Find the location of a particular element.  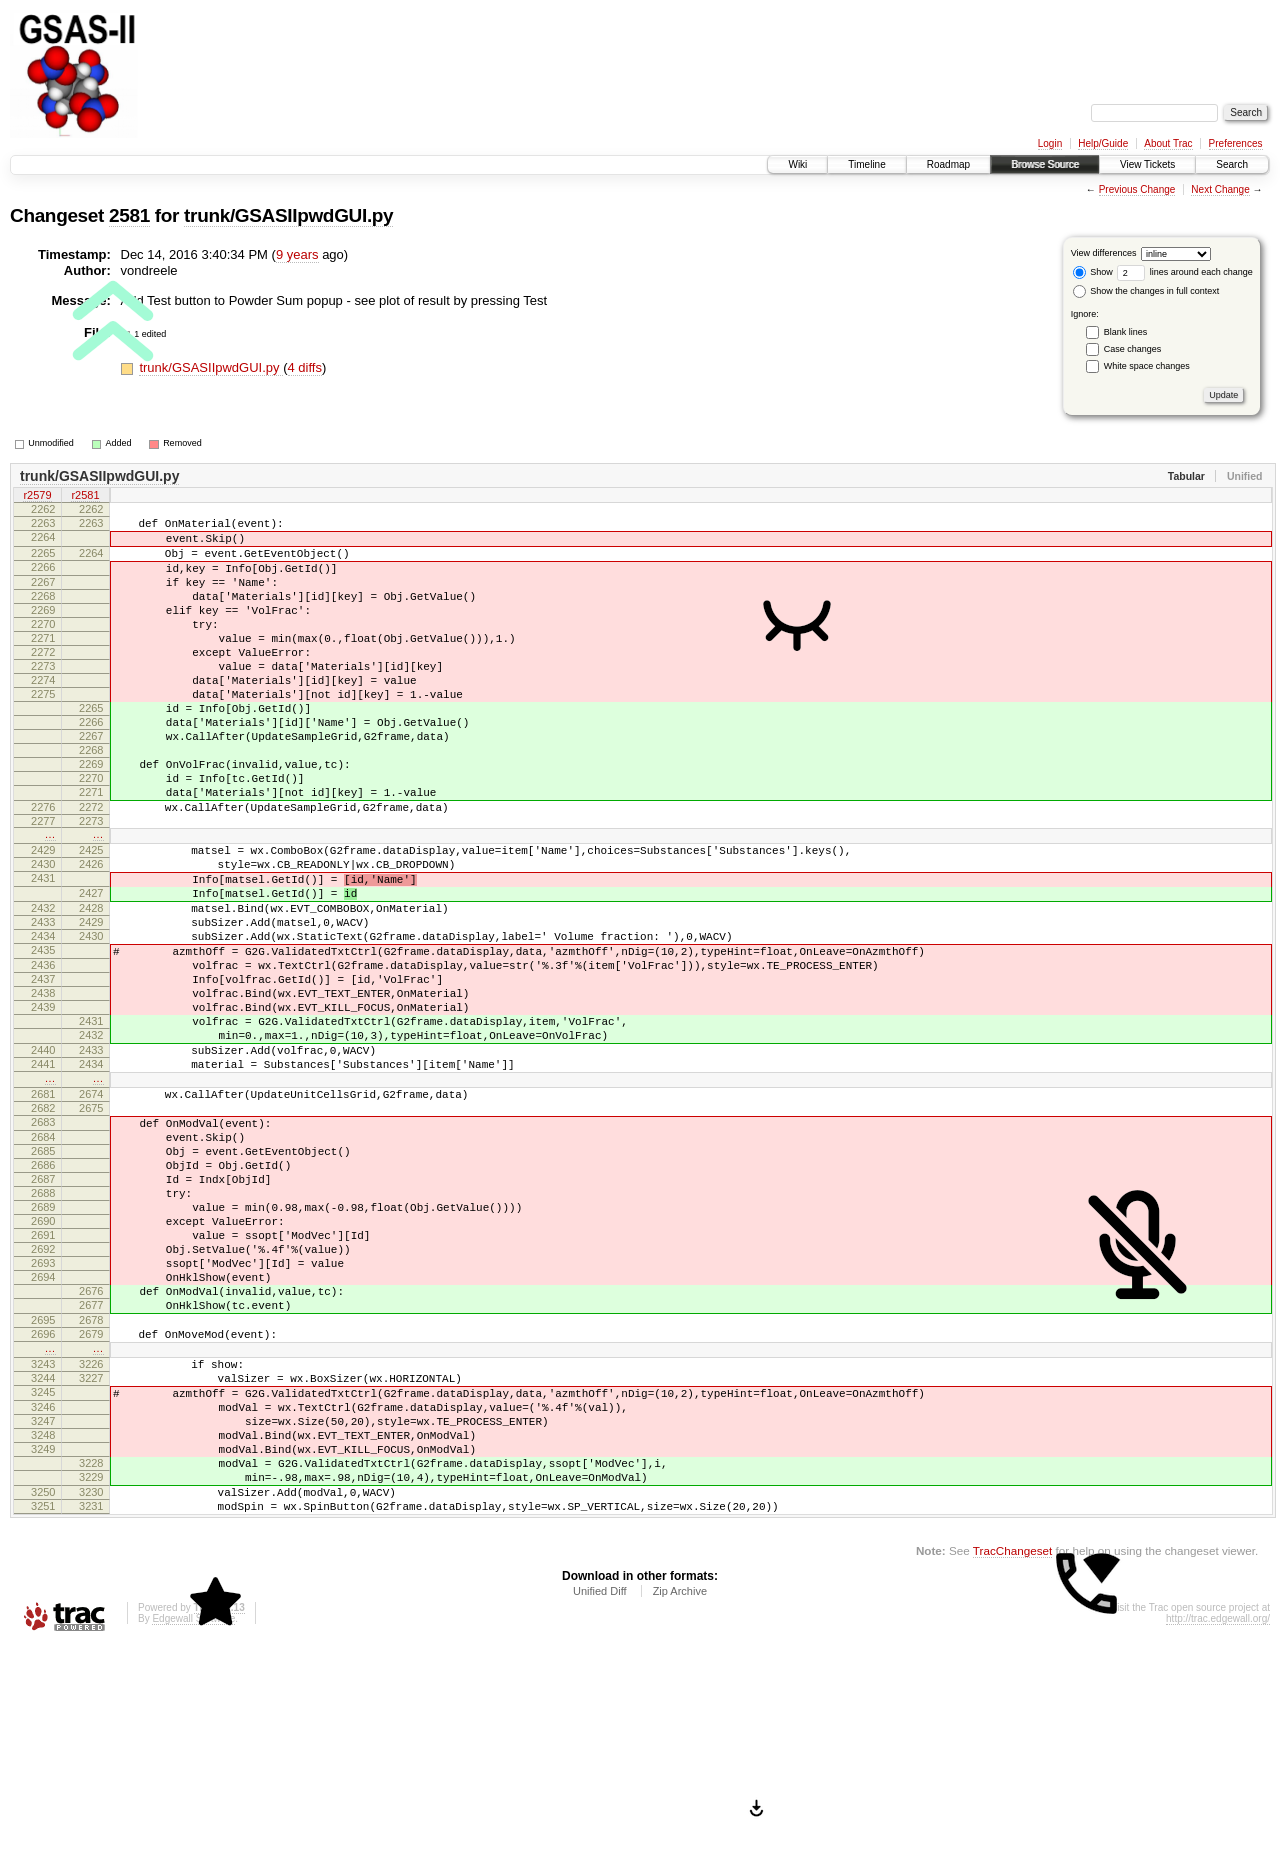

scroll to top of page is located at coordinates (113, 321).